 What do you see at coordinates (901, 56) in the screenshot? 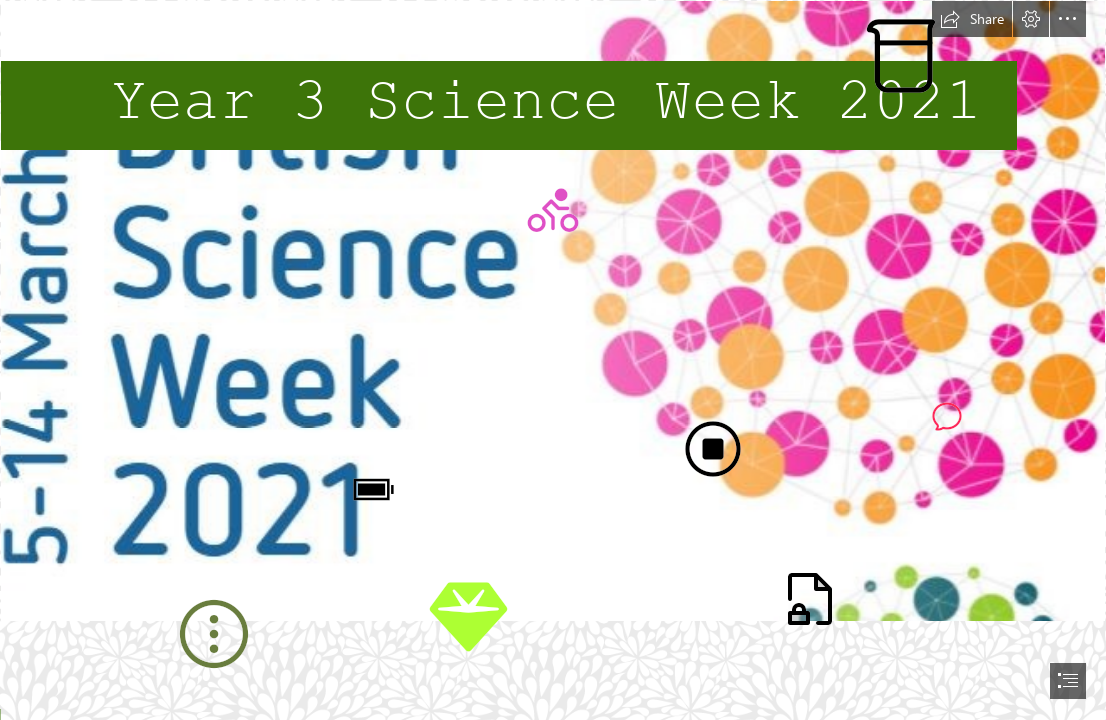
I see `access experimental or beta features` at bounding box center [901, 56].